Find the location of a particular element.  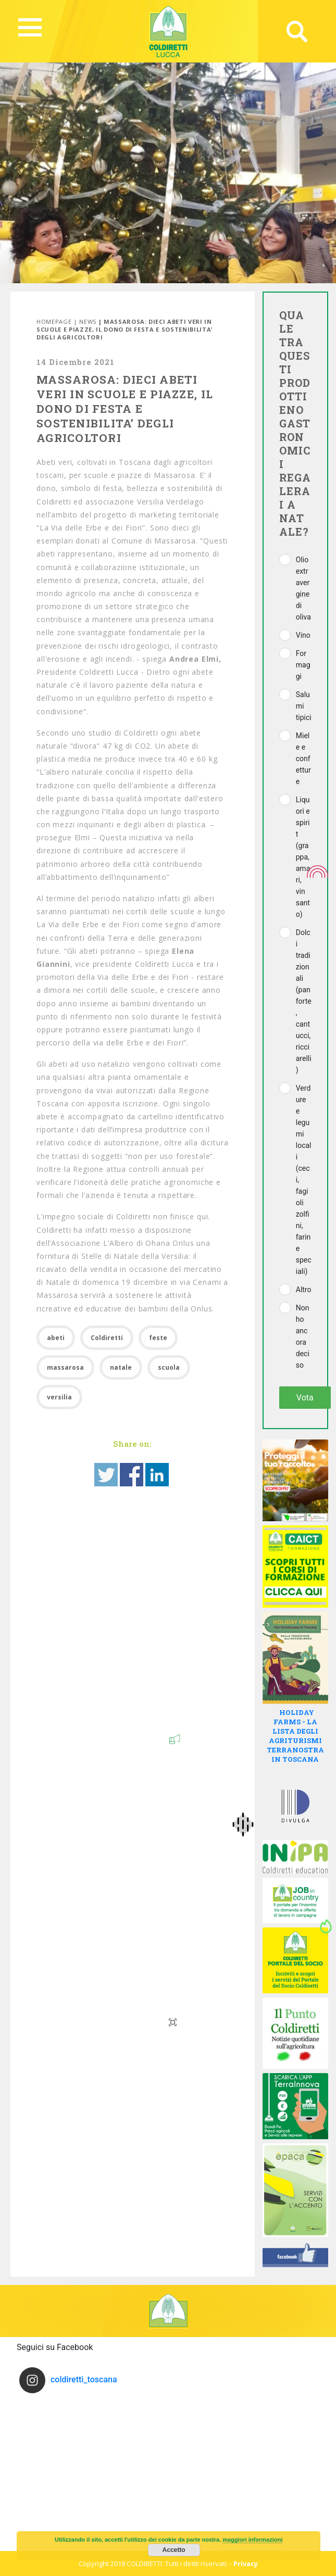

indicates trending or popular content is located at coordinates (326, 1926).